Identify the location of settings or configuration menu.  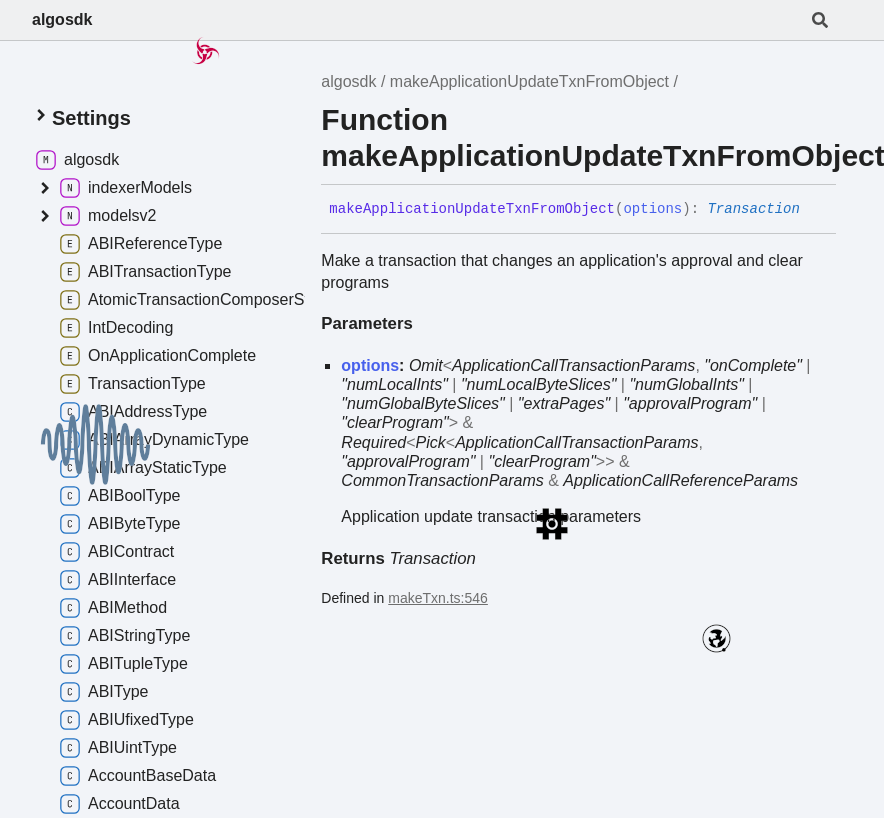
(552, 524).